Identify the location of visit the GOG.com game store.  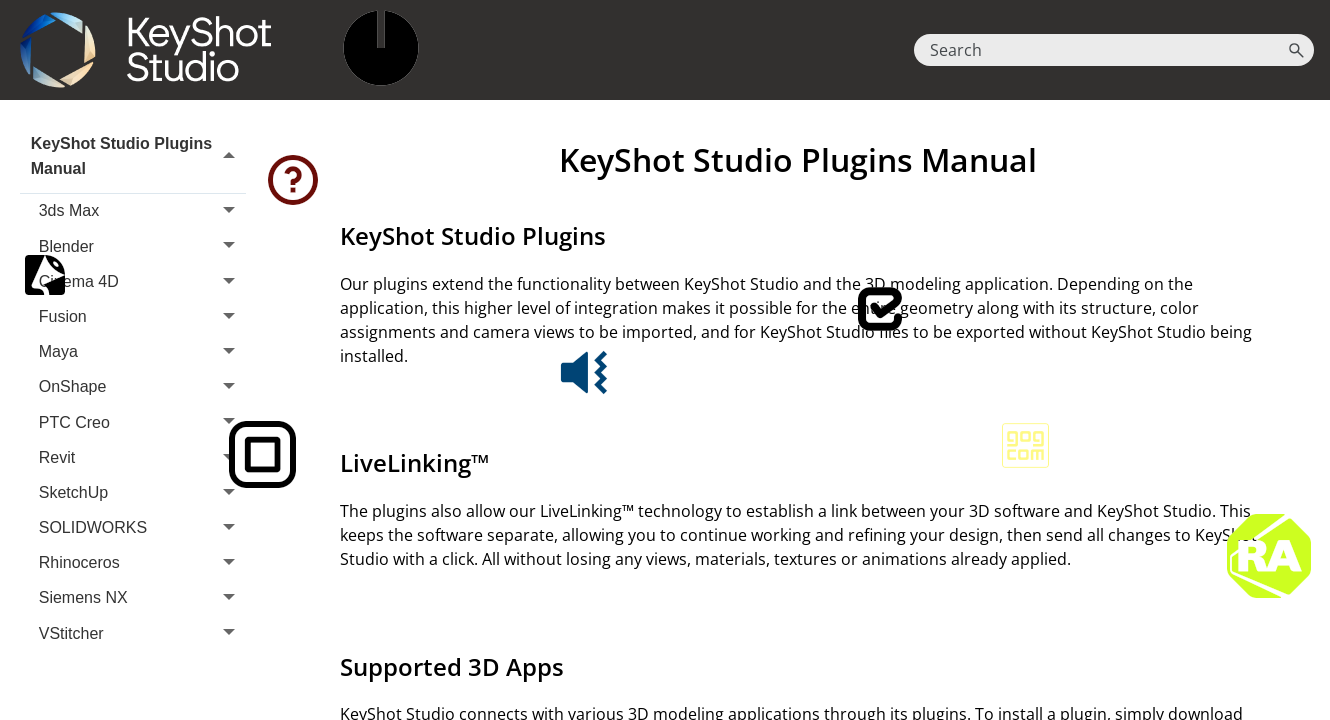
(1025, 445).